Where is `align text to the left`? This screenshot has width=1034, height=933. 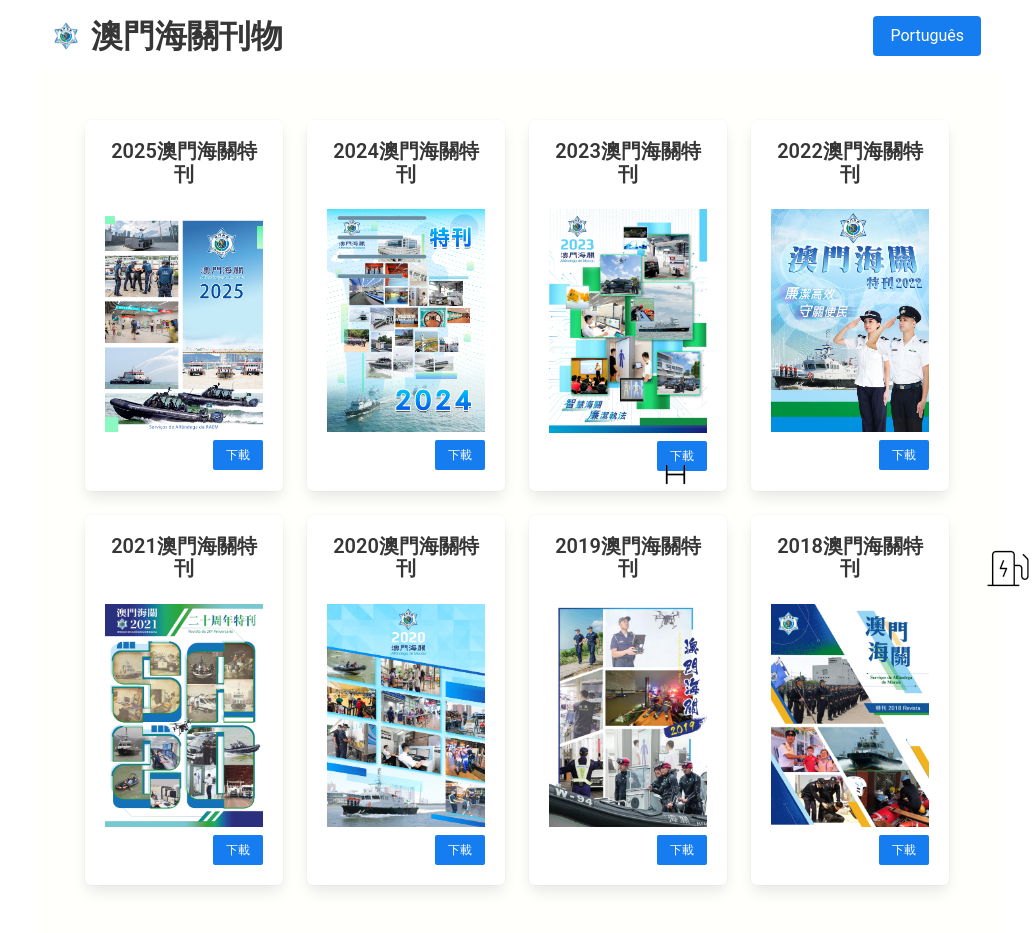 align text to the left is located at coordinates (382, 249).